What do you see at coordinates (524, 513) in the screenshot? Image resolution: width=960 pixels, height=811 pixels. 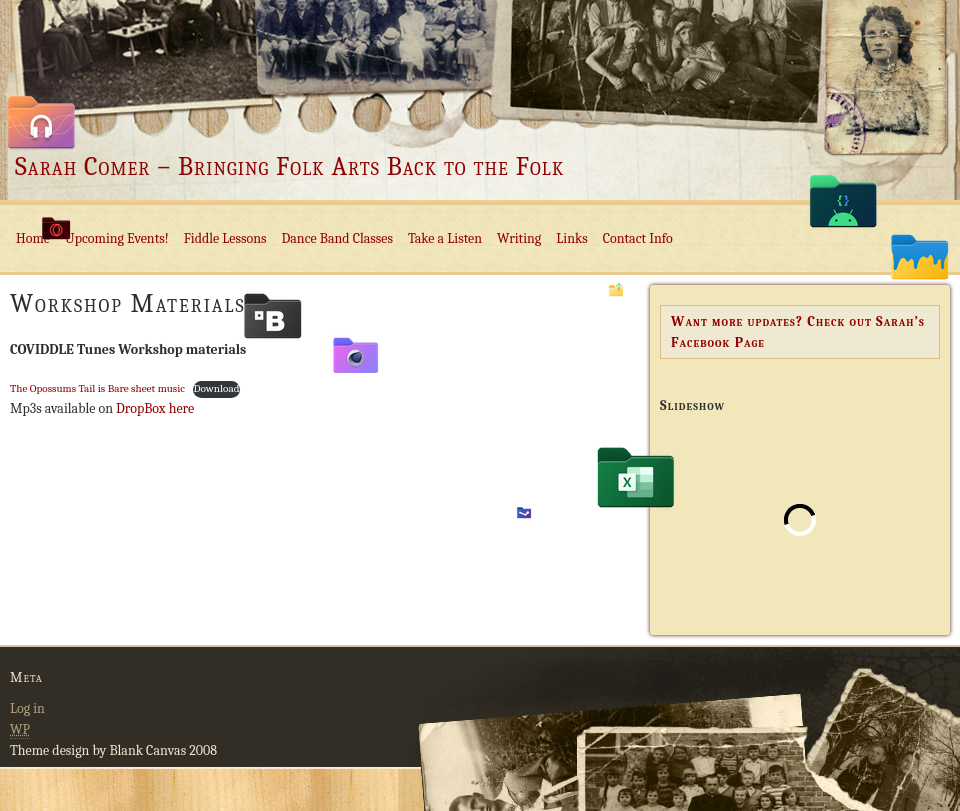 I see `open your steam games folder` at bounding box center [524, 513].